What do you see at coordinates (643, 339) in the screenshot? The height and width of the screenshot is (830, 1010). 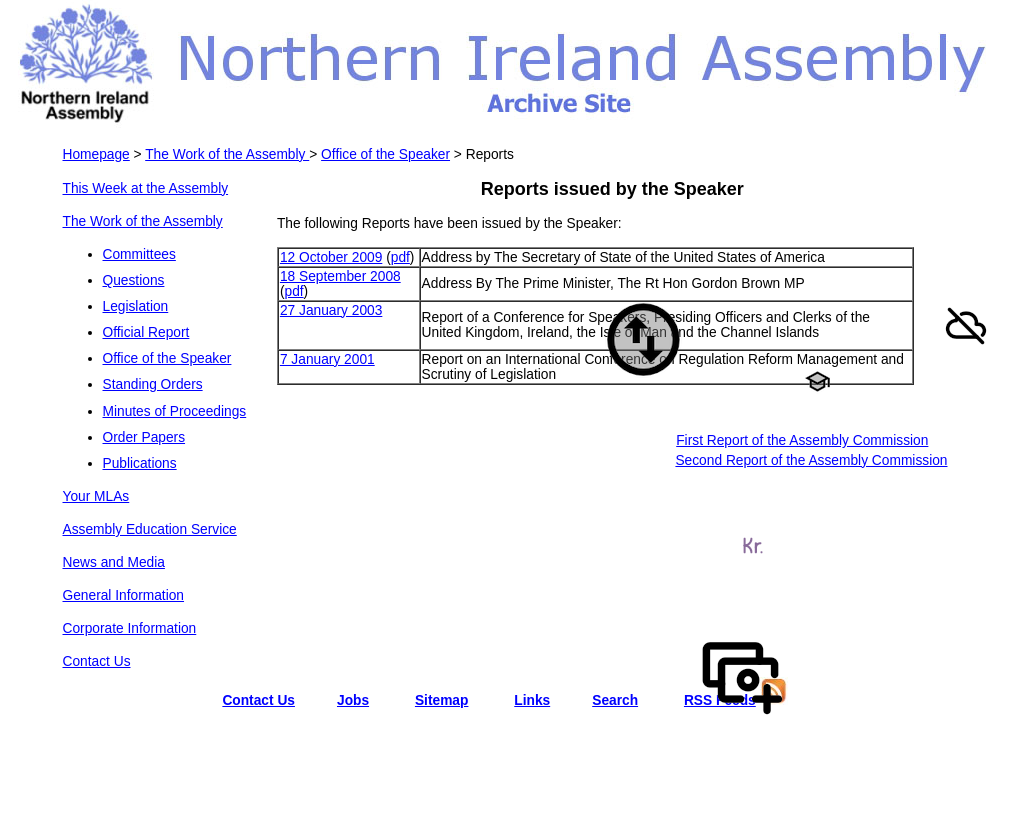 I see `swap or reorder items vertically` at bounding box center [643, 339].